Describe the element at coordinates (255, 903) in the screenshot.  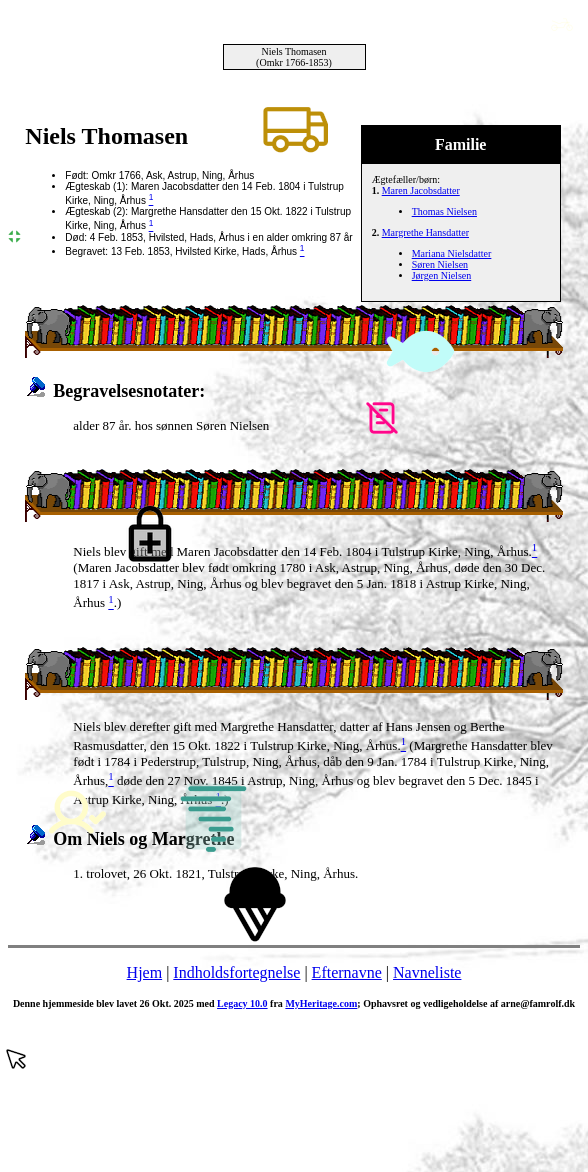
I see `browse dessert or ice cream options` at that location.